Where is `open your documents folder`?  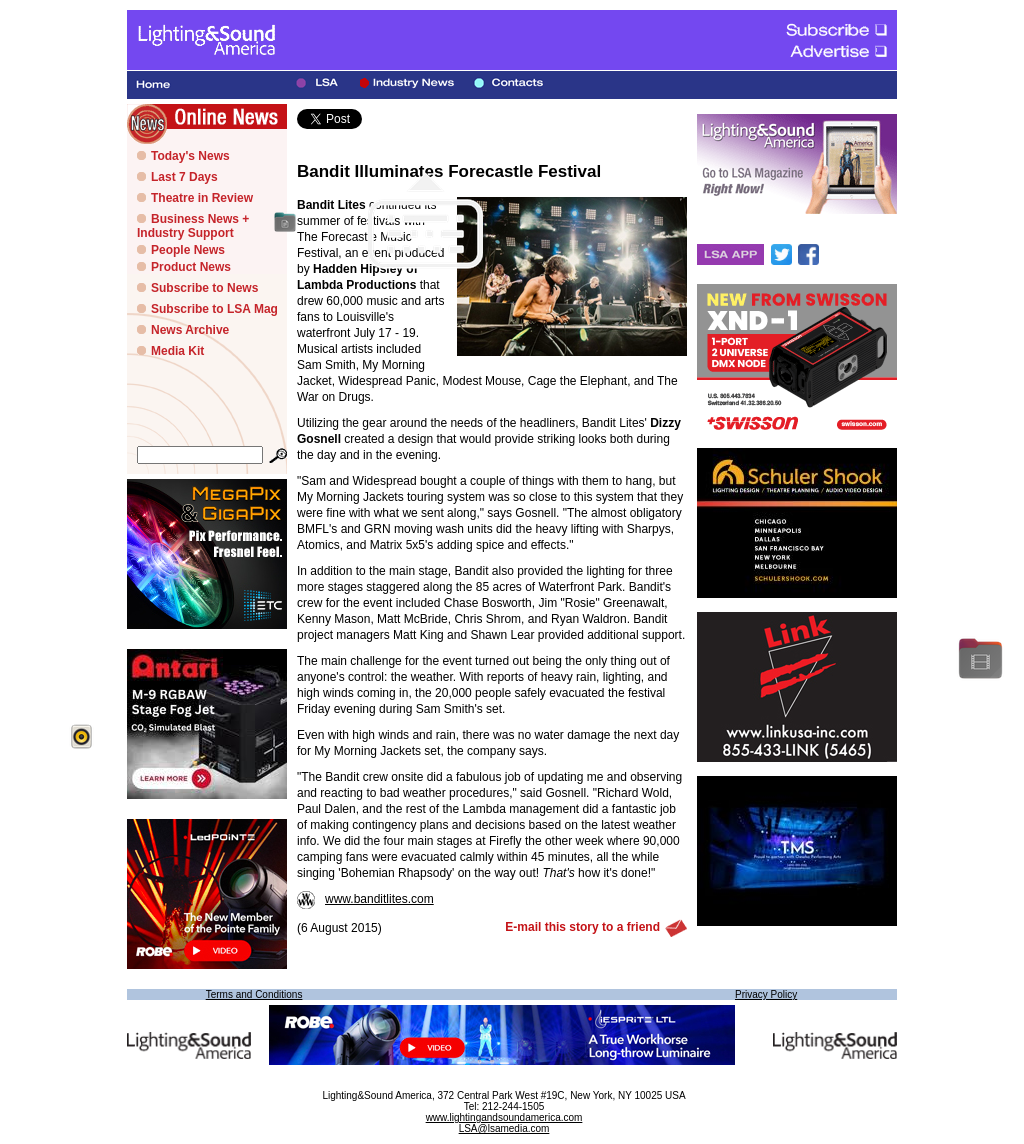
open your documents folder is located at coordinates (285, 222).